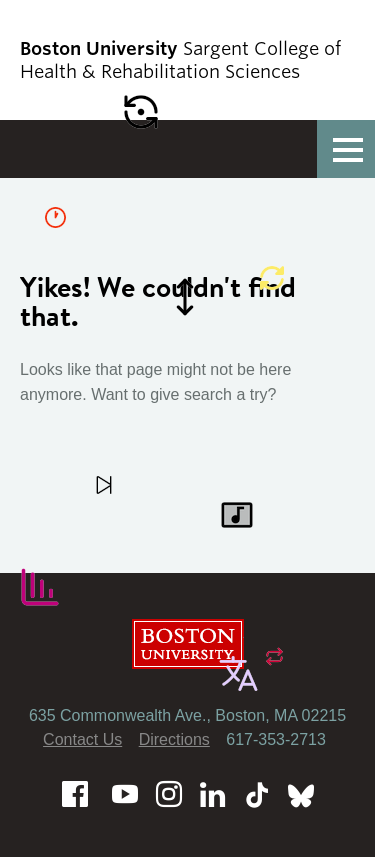  Describe the element at coordinates (185, 297) in the screenshot. I see `resize element vertically` at that location.